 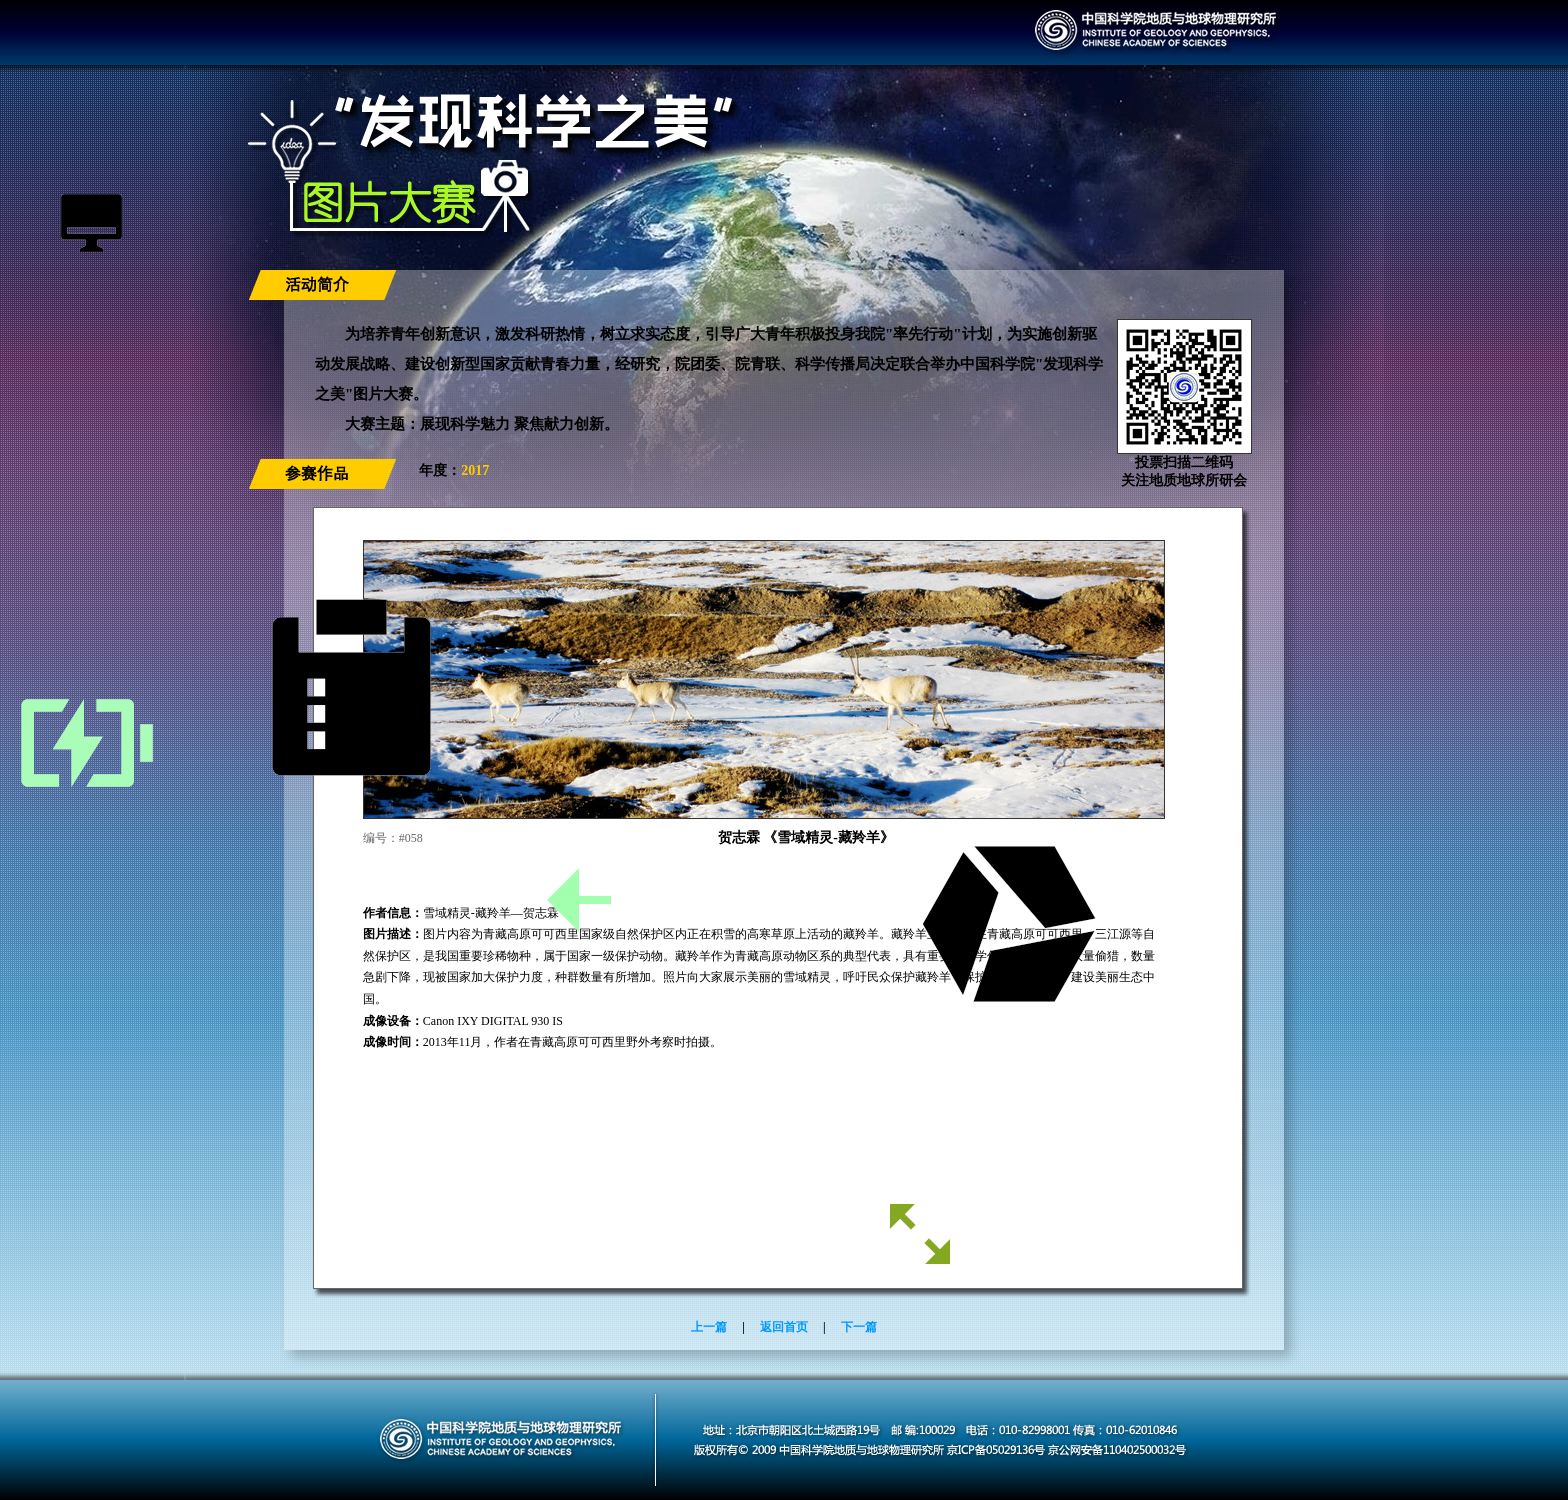 What do you see at coordinates (91, 221) in the screenshot?
I see `mac desktop computer or imac device` at bounding box center [91, 221].